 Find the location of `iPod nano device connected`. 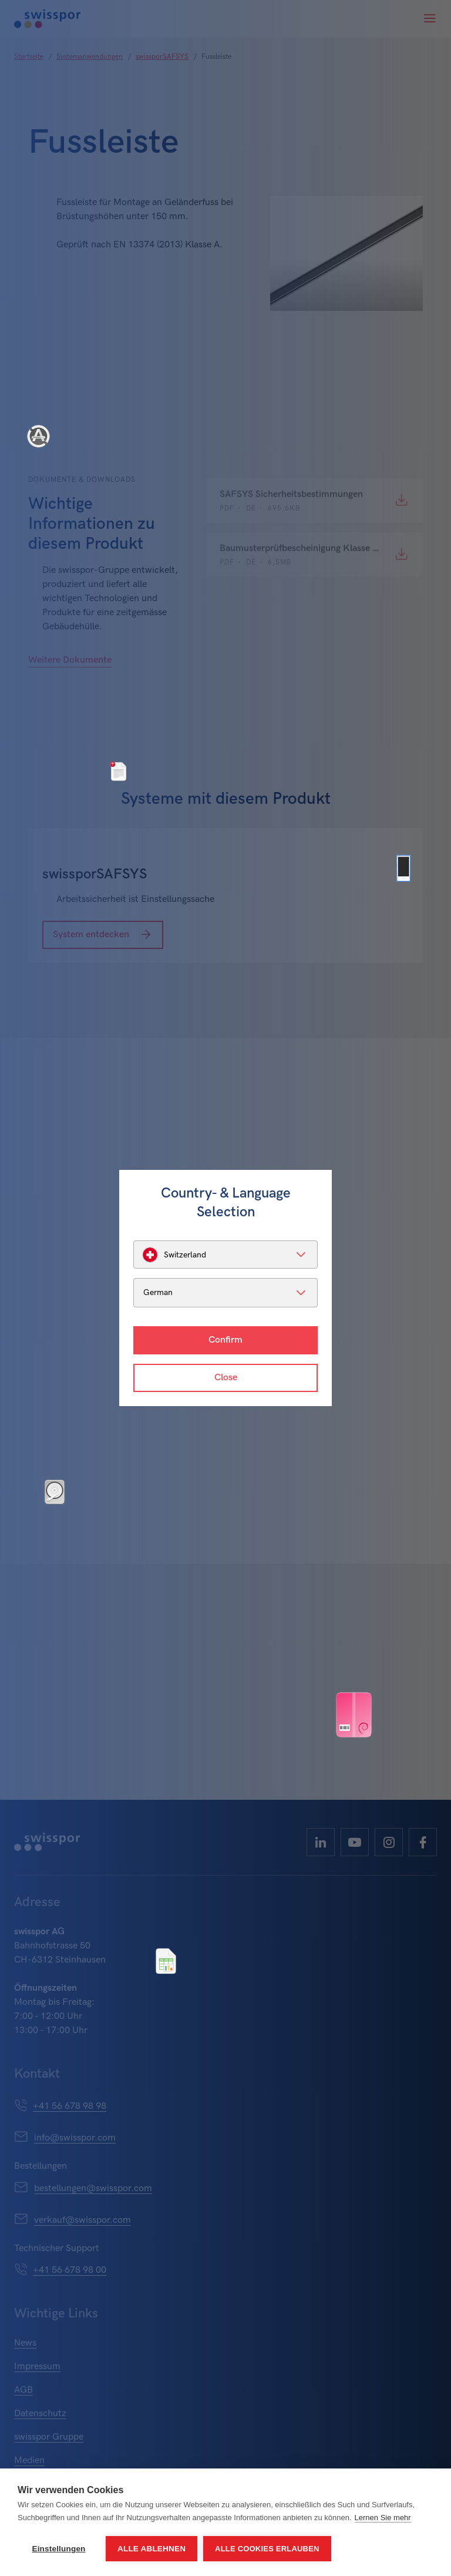

iPod nano device connected is located at coordinates (403, 868).